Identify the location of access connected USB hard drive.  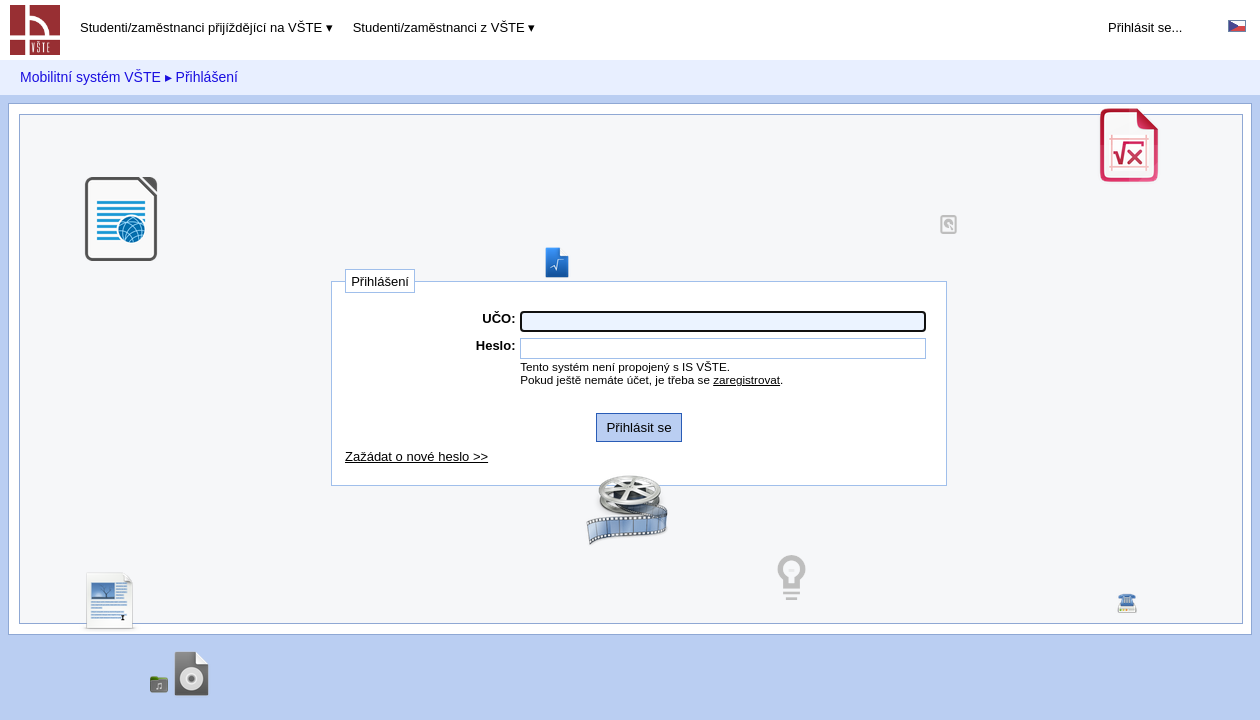
(948, 224).